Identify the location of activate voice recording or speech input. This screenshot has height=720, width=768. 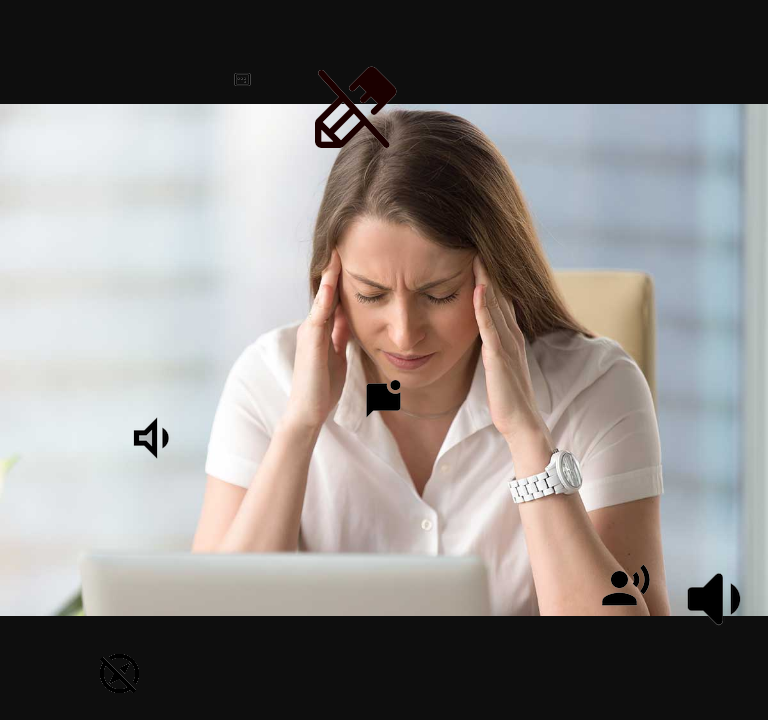
(626, 586).